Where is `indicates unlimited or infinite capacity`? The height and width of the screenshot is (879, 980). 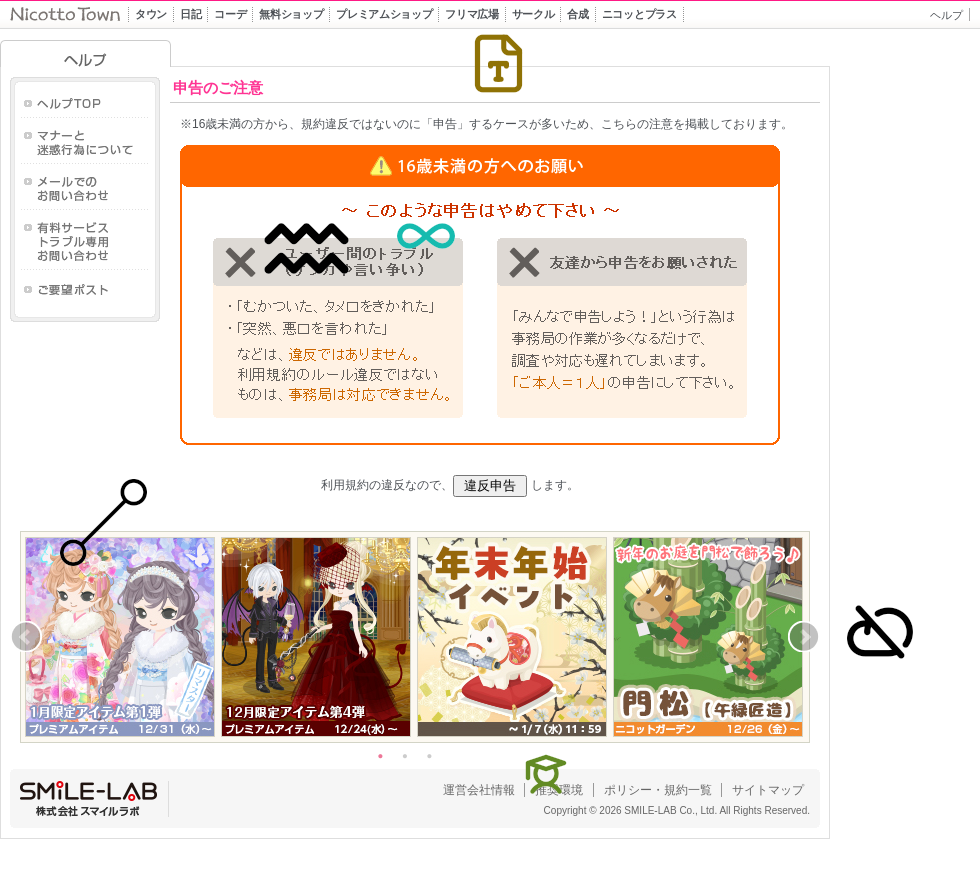 indicates unlimited or infinite capacity is located at coordinates (426, 236).